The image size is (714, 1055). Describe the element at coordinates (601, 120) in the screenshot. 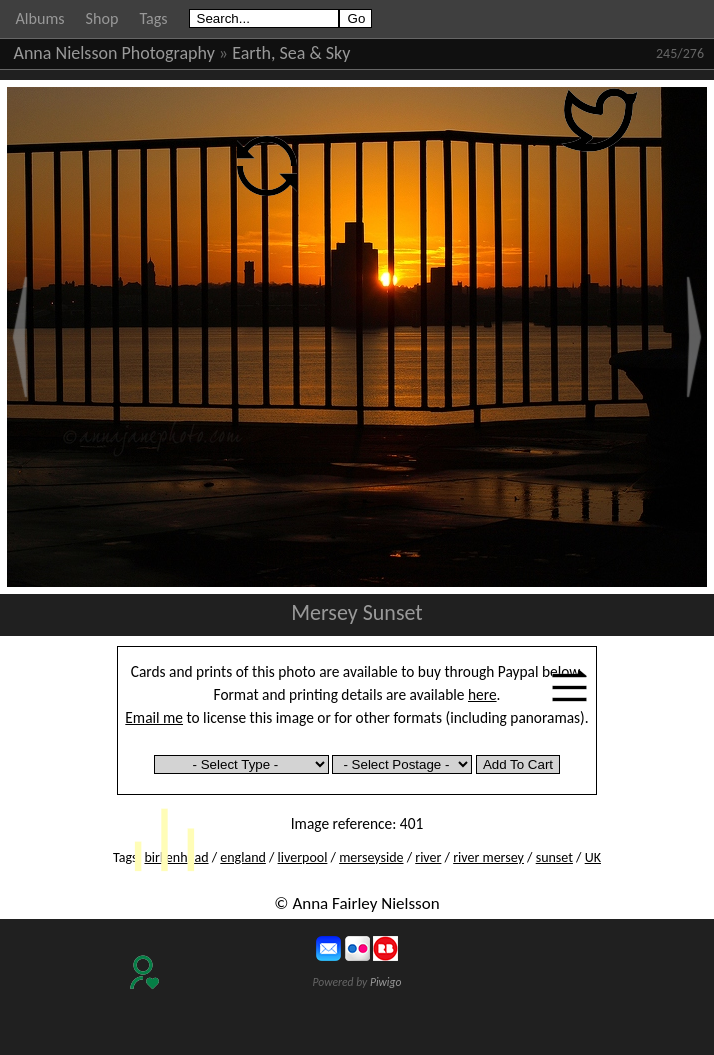

I see `open twitter` at that location.